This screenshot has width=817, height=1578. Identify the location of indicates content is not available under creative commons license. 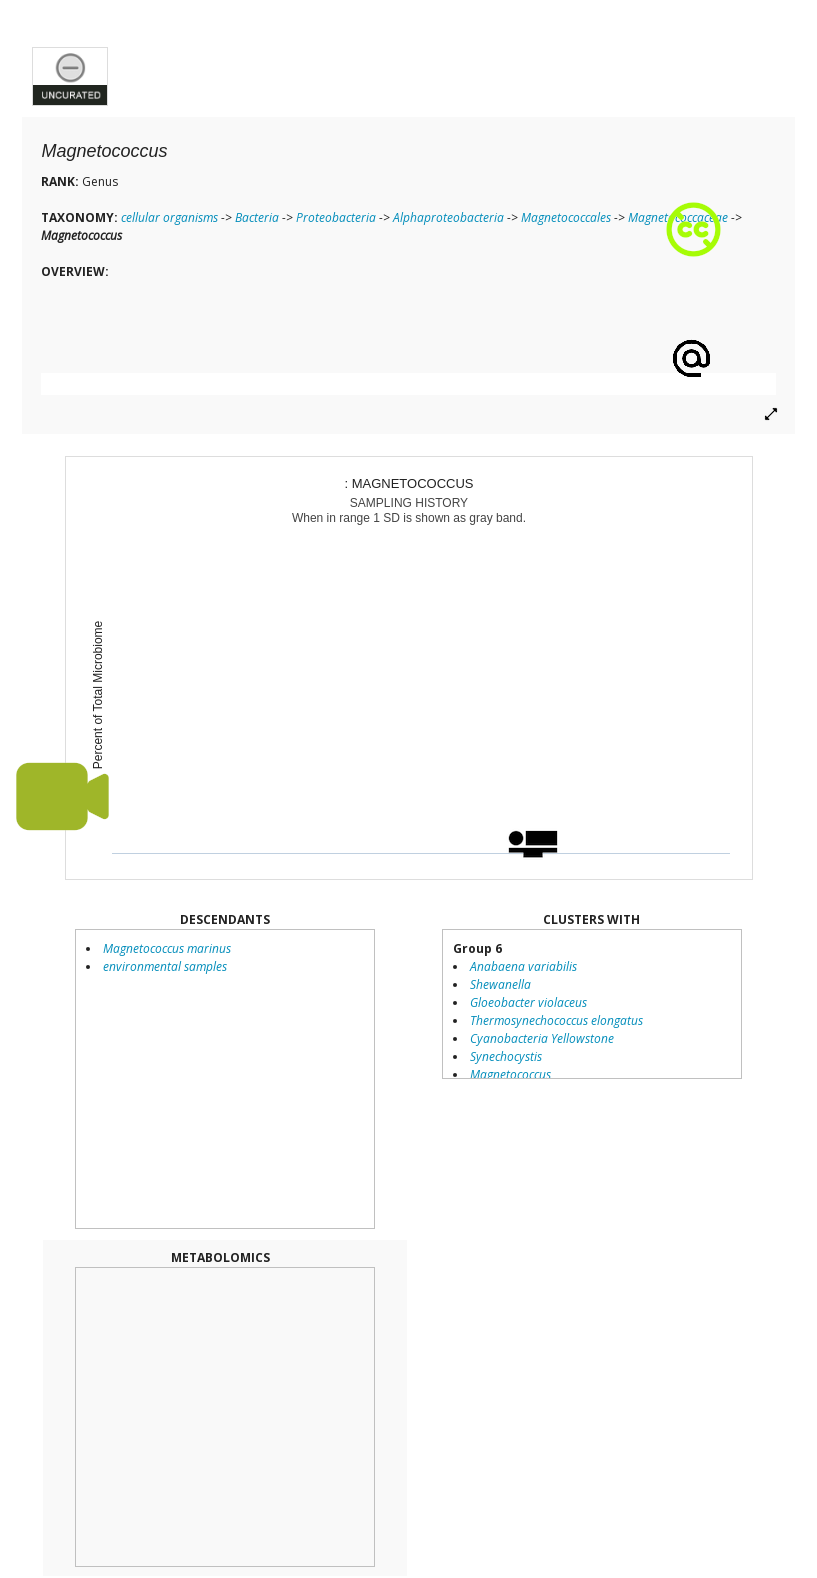
(693, 229).